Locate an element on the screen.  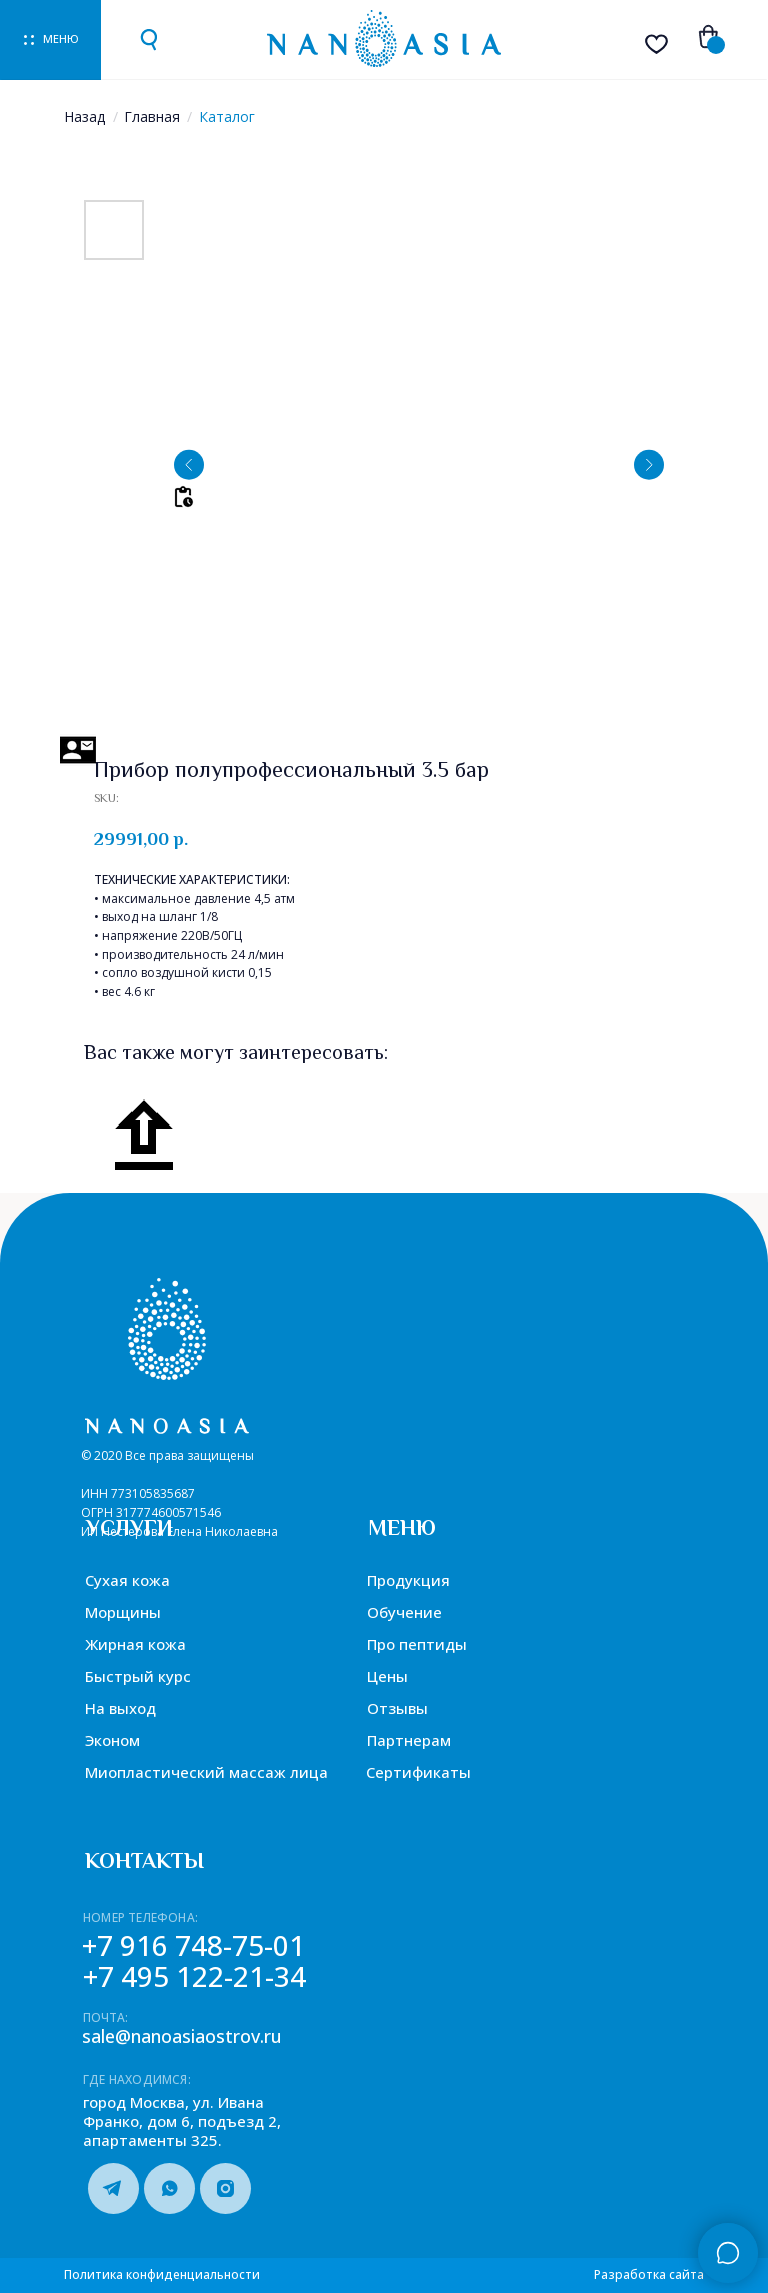
upload a file from your device is located at coordinates (144, 1137).